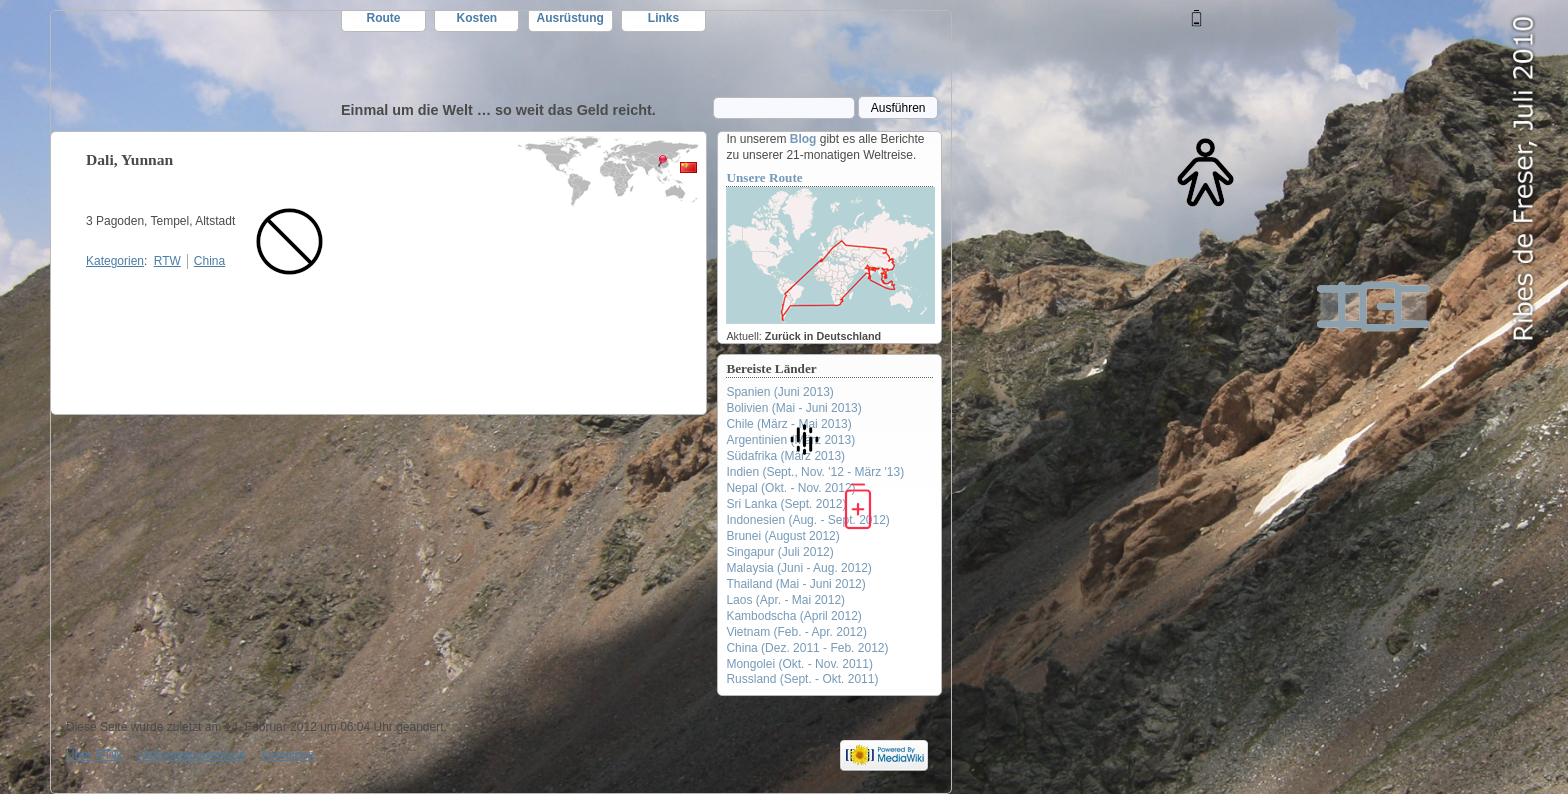  Describe the element at coordinates (1205, 173) in the screenshot. I see `view your profile` at that location.